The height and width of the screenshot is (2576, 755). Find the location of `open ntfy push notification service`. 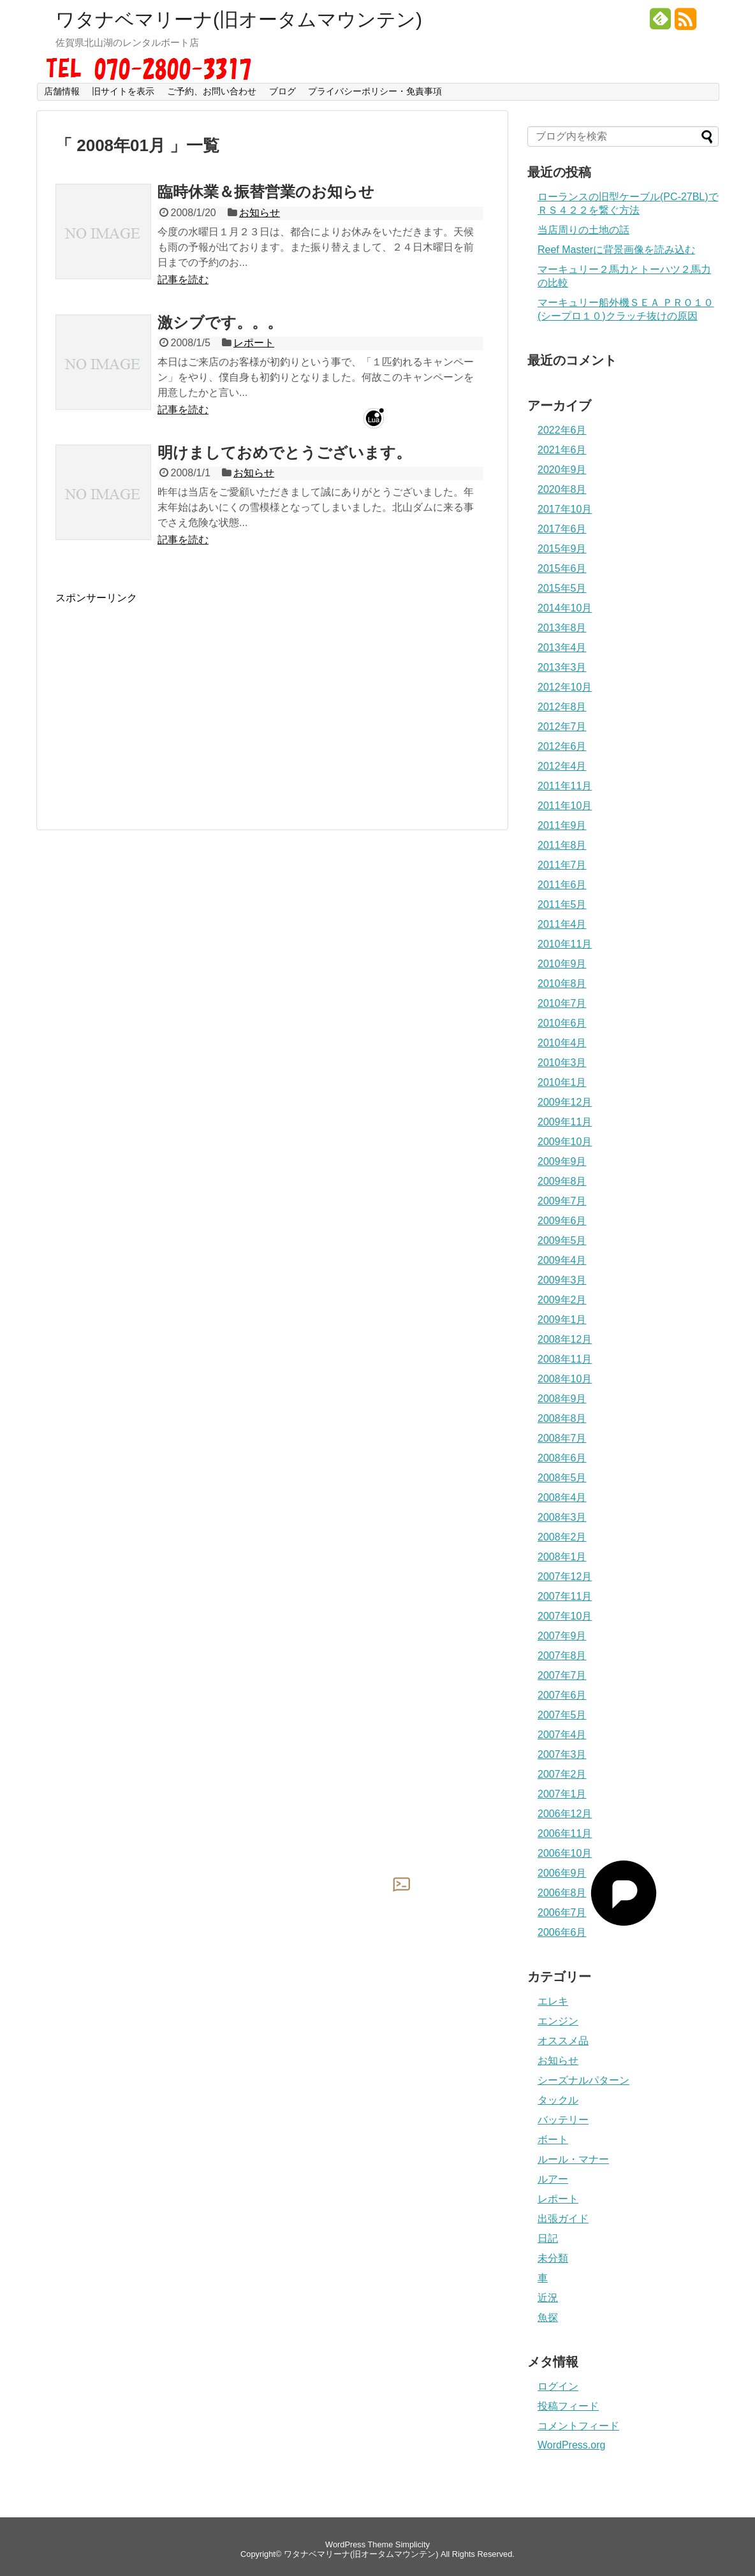

open ntfy push notification service is located at coordinates (401, 1884).